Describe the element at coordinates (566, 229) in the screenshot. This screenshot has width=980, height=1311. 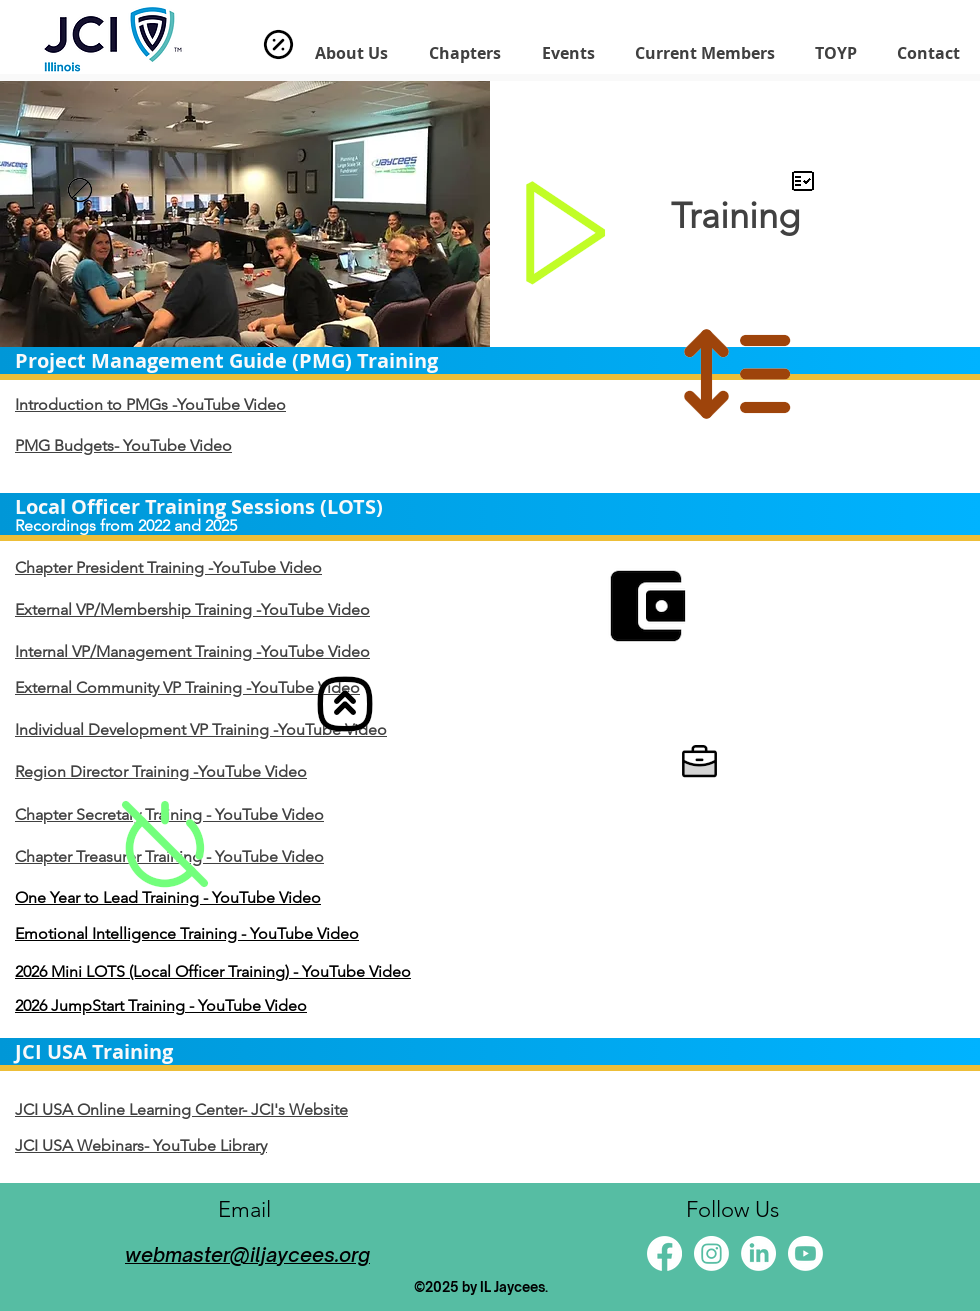
I see `start or resume playback` at that location.